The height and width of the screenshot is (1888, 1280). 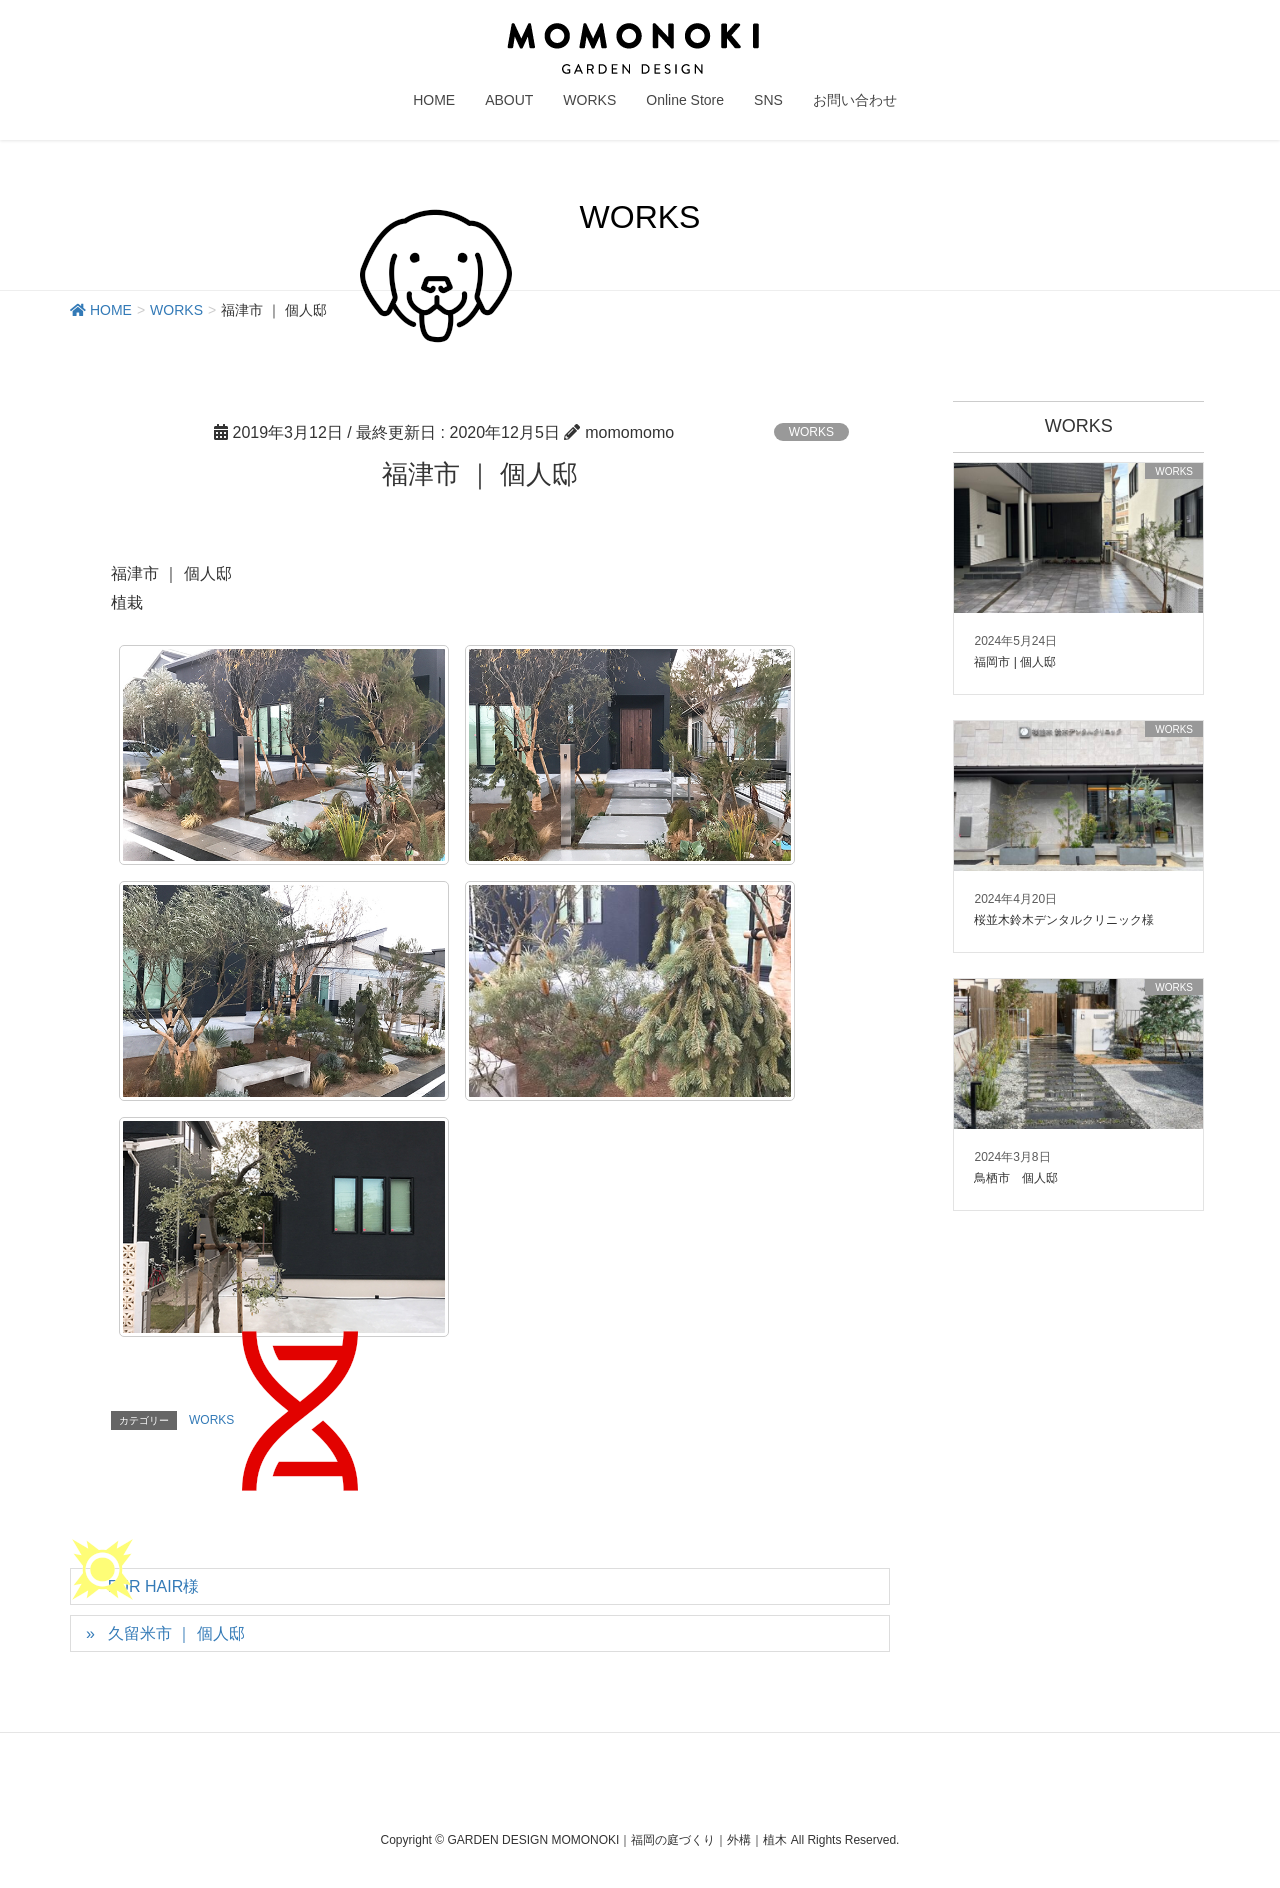 What do you see at coordinates (300, 1411) in the screenshot?
I see `access genetics or DNA-related information` at bounding box center [300, 1411].